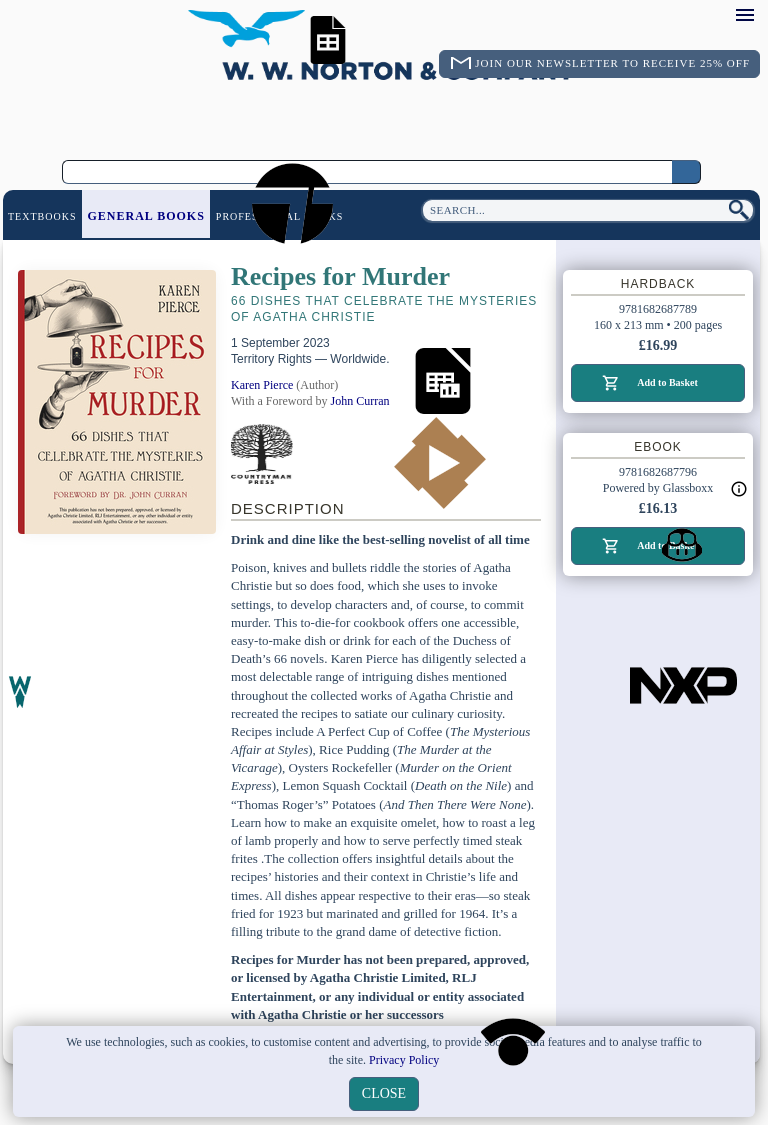 The width and height of the screenshot is (768, 1125). What do you see at coordinates (513, 1042) in the screenshot?
I see `Atlassian Statuspage logo` at bounding box center [513, 1042].